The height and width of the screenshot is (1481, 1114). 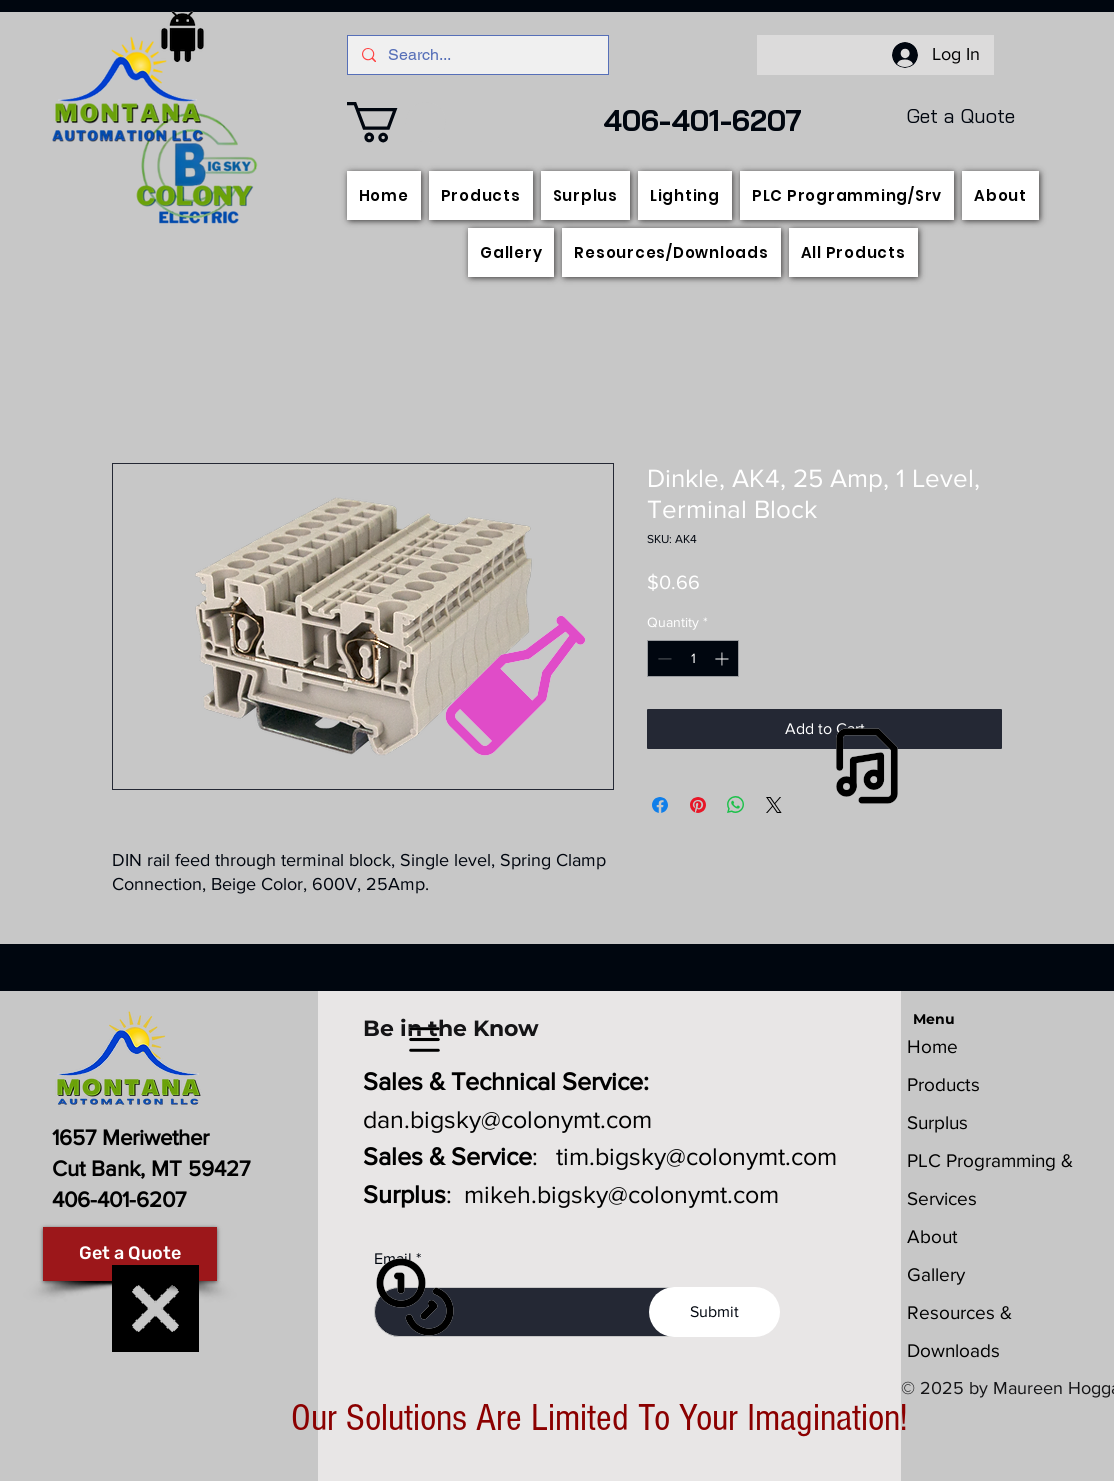 I want to click on justify text alignment, so click(x=424, y=1039).